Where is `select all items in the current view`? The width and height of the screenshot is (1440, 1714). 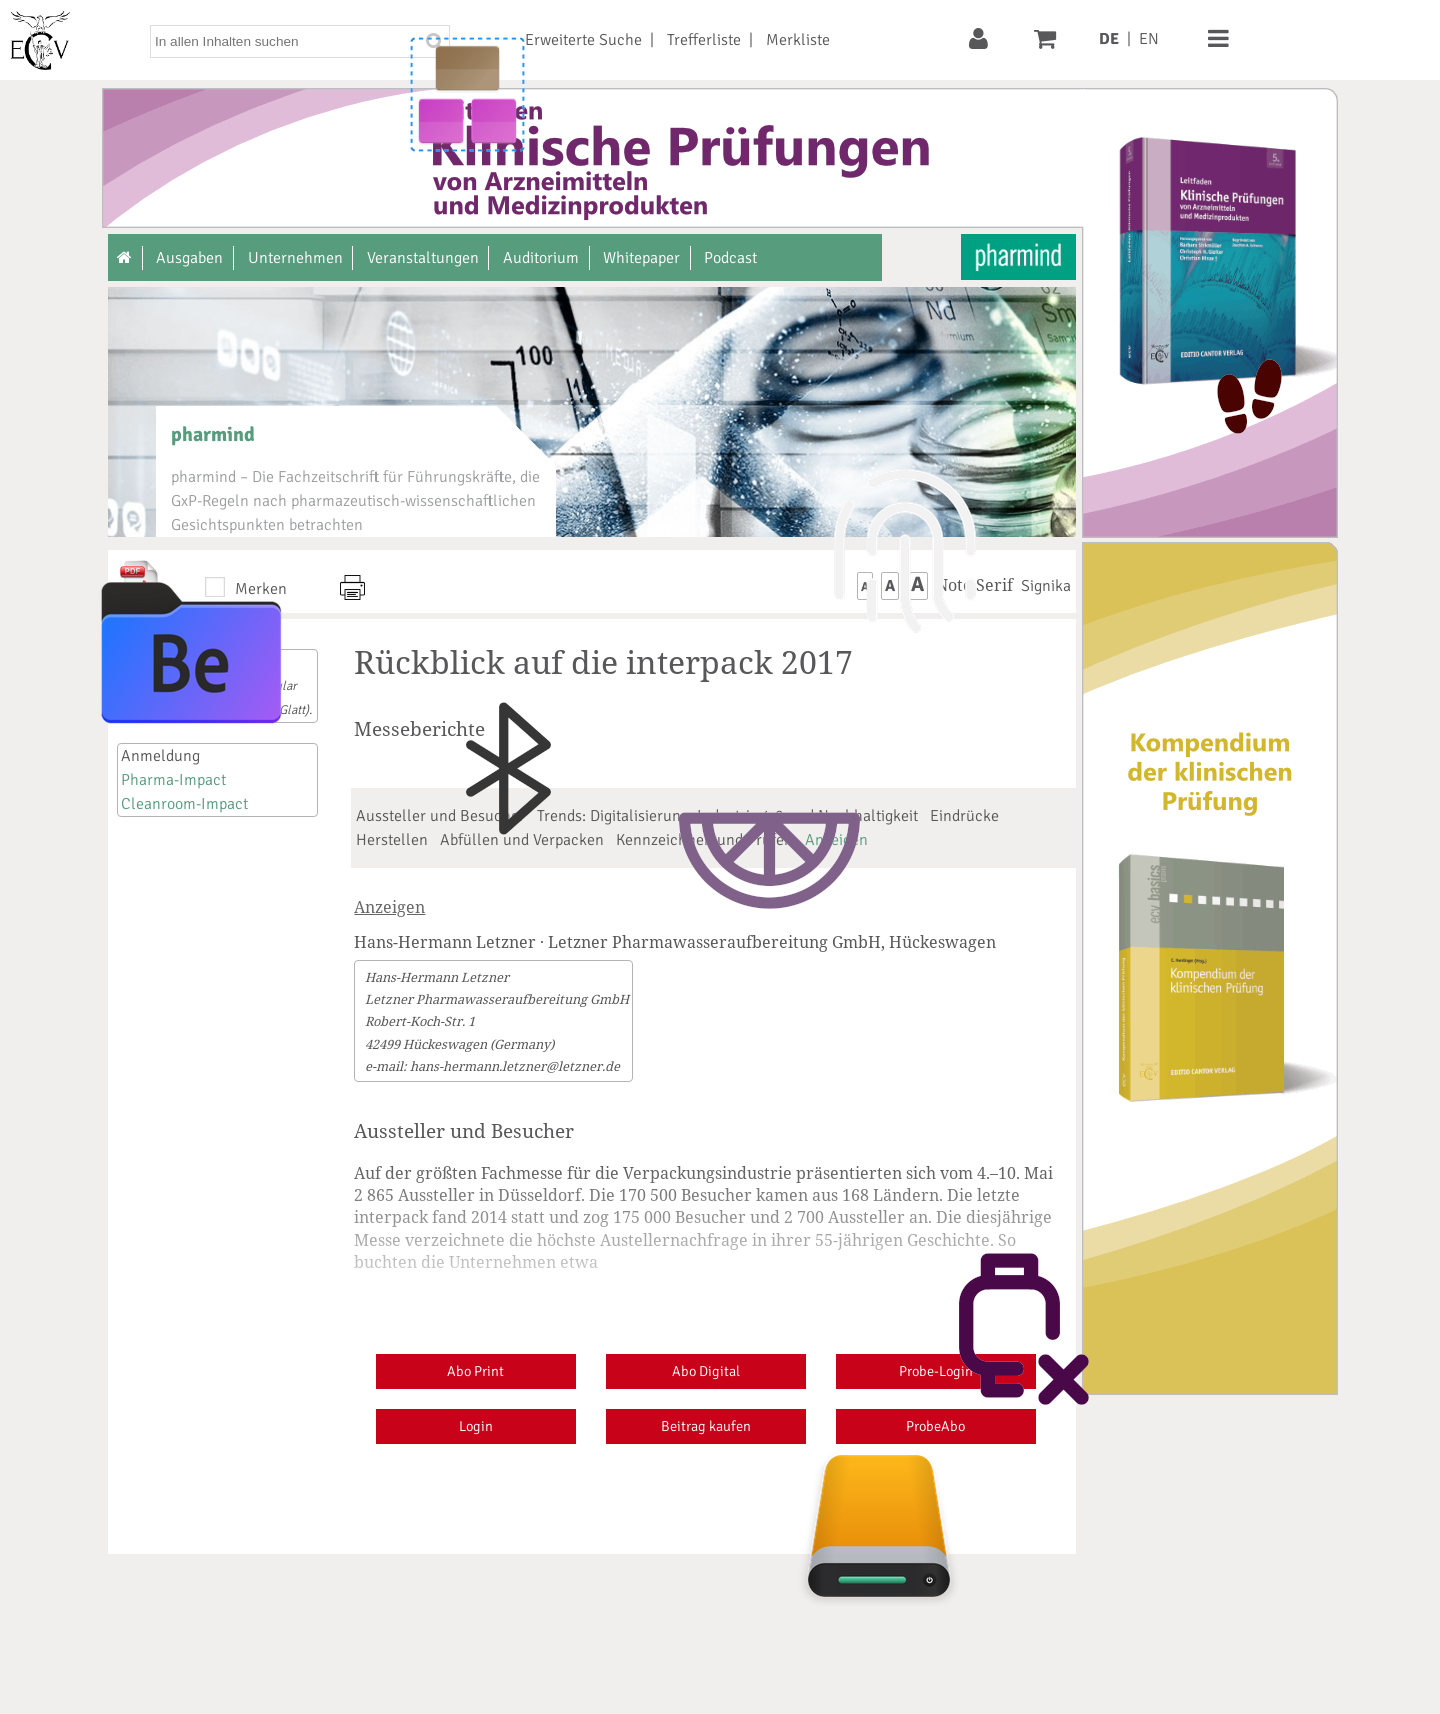 select all items in the current view is located at coordinates (467, 94).